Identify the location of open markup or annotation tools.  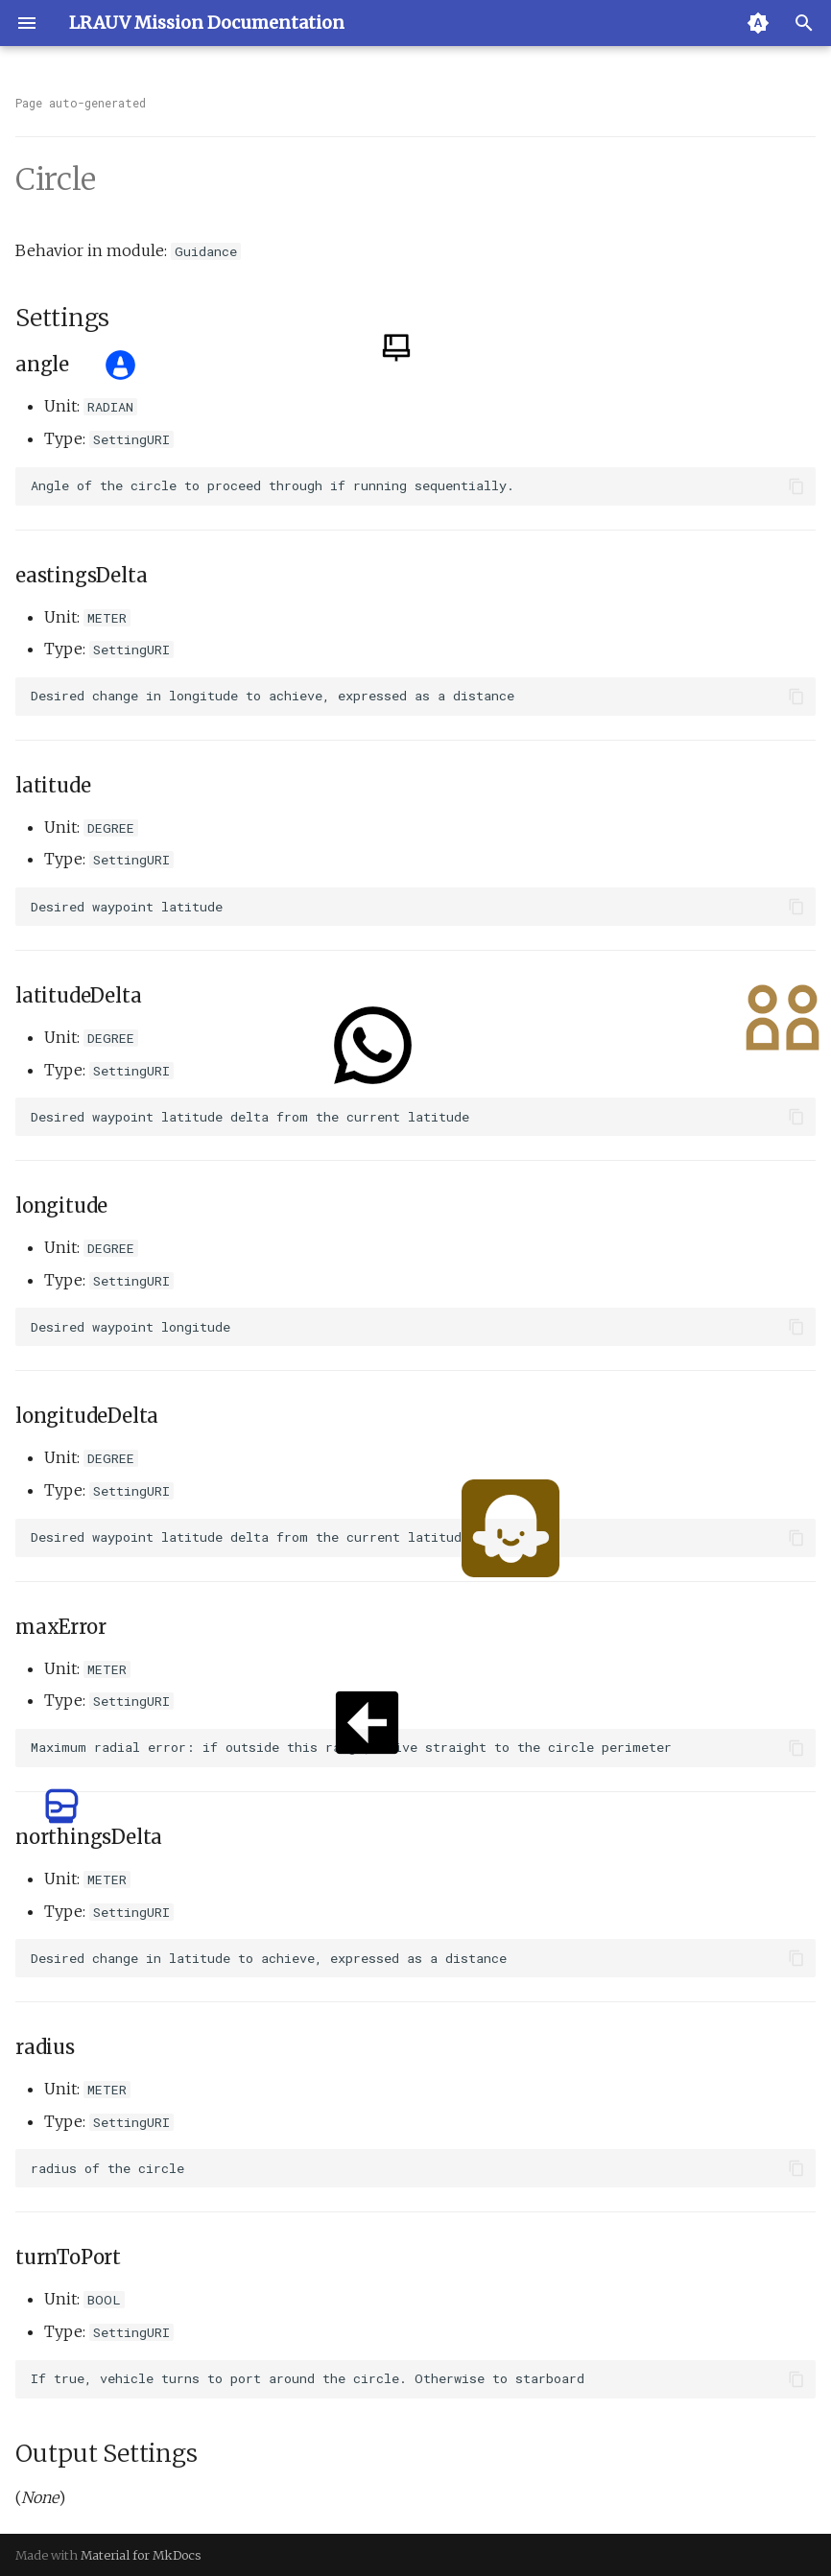
(120, 365).